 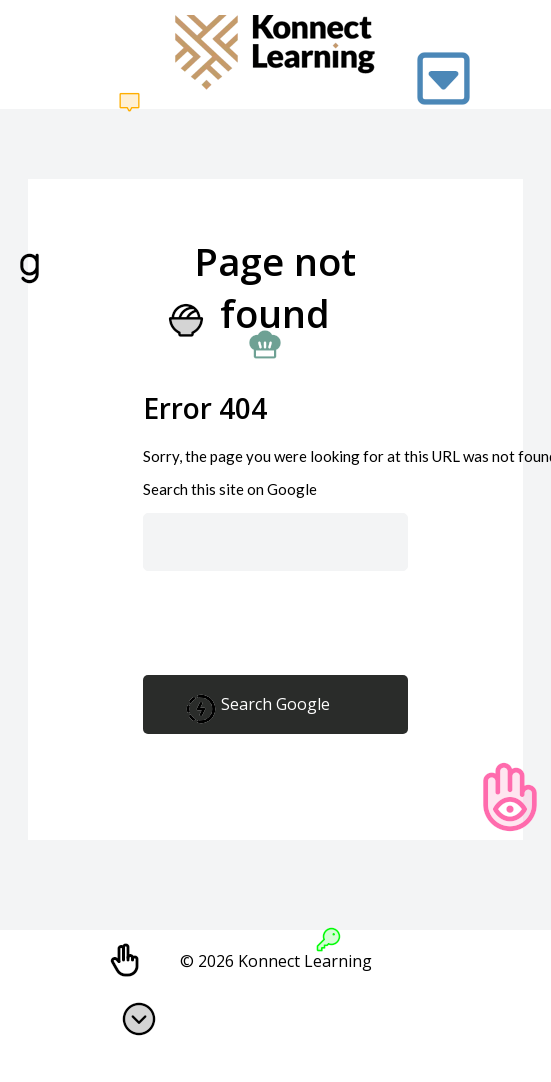 What do you see at coordinates (125, 960) in the screenshot?
I see `two-finger gesture control` at bounding box center [125, 960].